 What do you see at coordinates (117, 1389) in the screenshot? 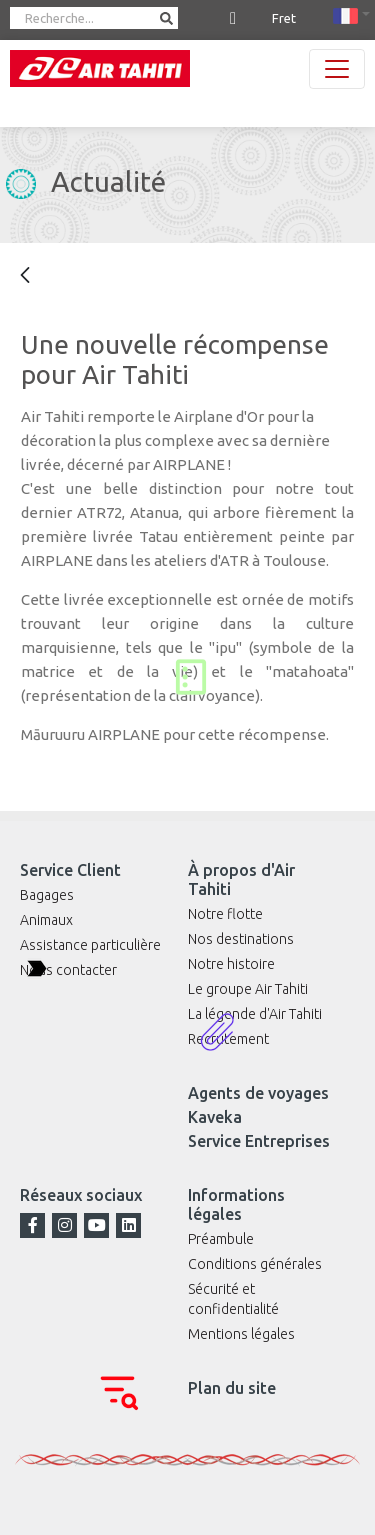
I see `search within filtered results` at bounding box center [117, 1389].